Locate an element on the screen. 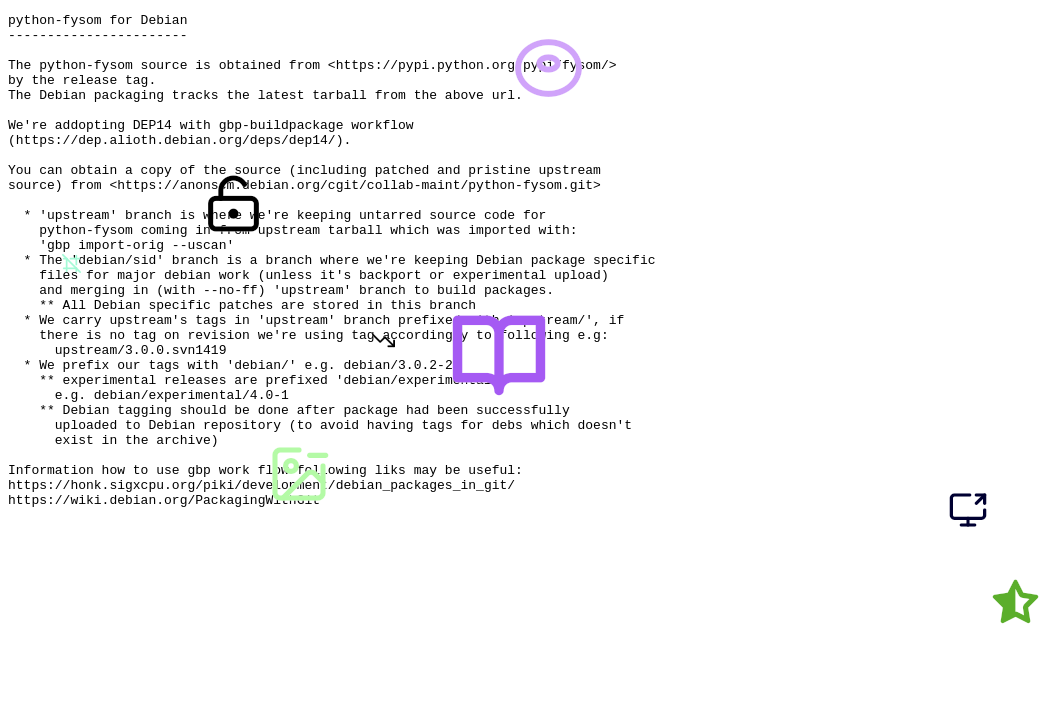  select a 3D torus shape in modeling software is located at coordinates (548, 66).